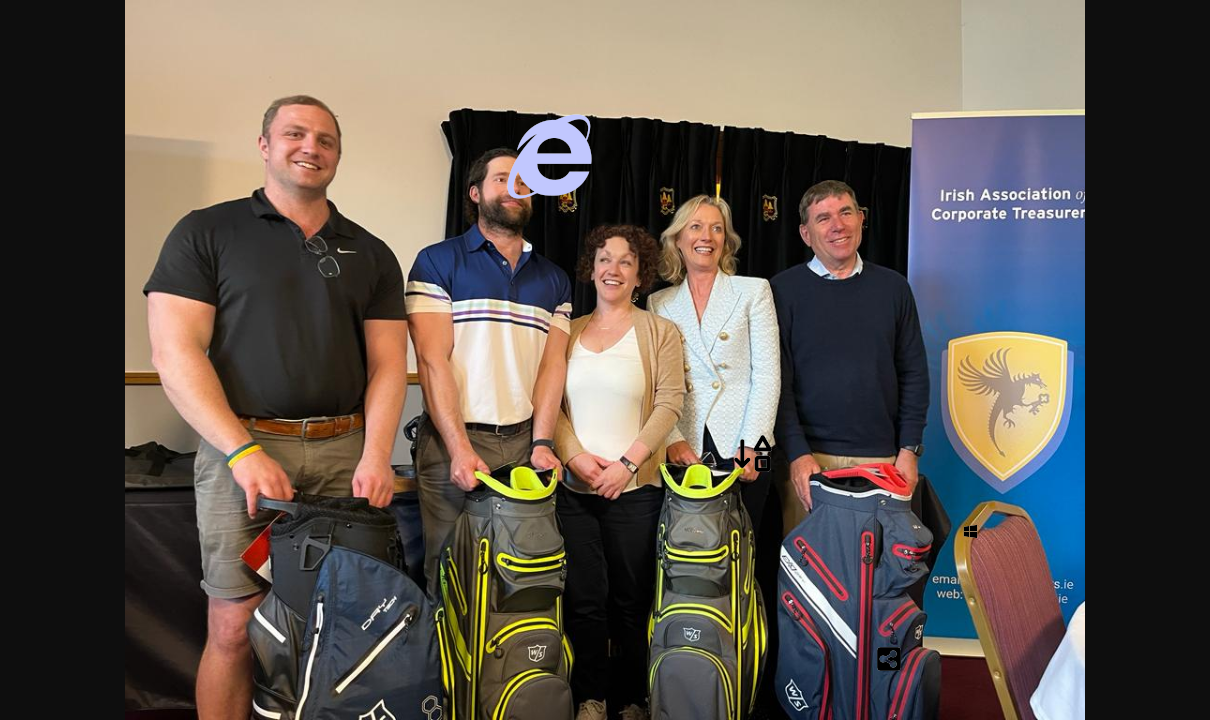 The width and height of the screenshot is (1210, 720). Describe the element at coordinates (752, 453) in the screenshot. I see `sort items in descending order` at that location.